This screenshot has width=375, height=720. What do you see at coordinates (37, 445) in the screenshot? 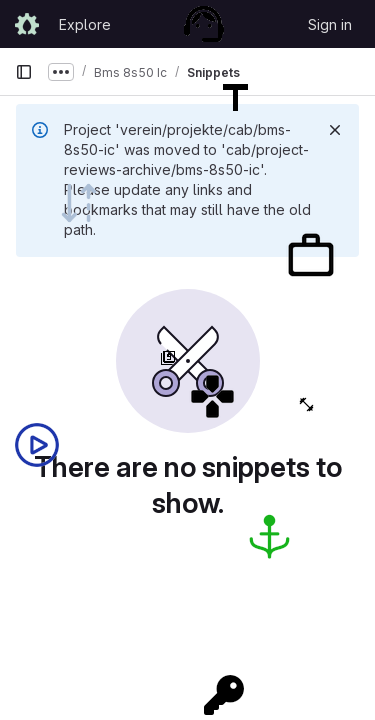
I see `play media or video content` at bounding box center [37, 445].